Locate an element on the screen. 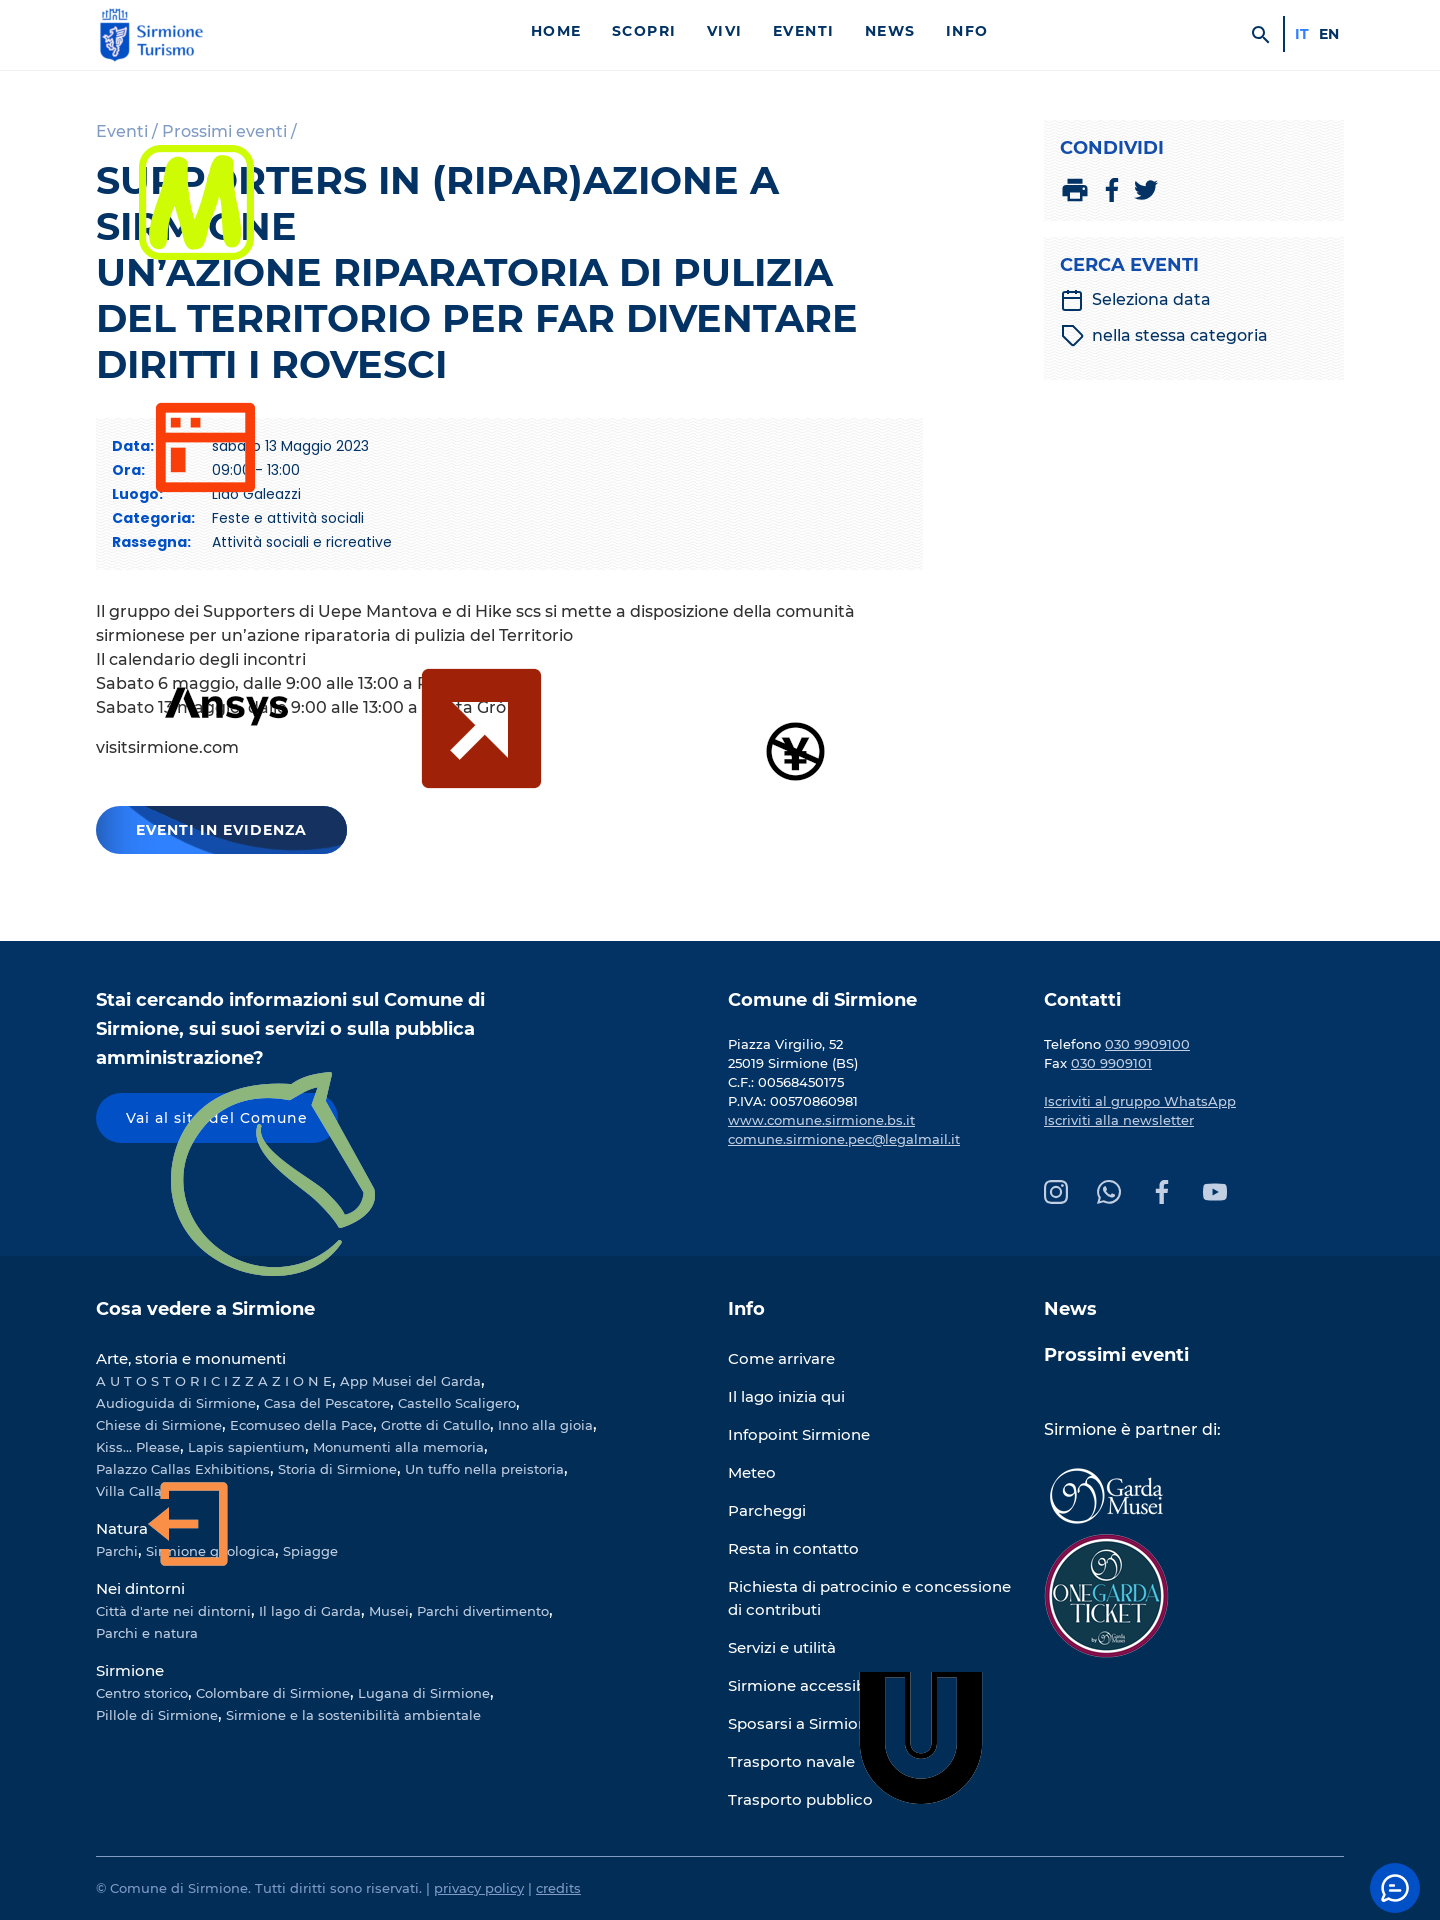  open link in new window or tab is located at coordinates (481, 728).